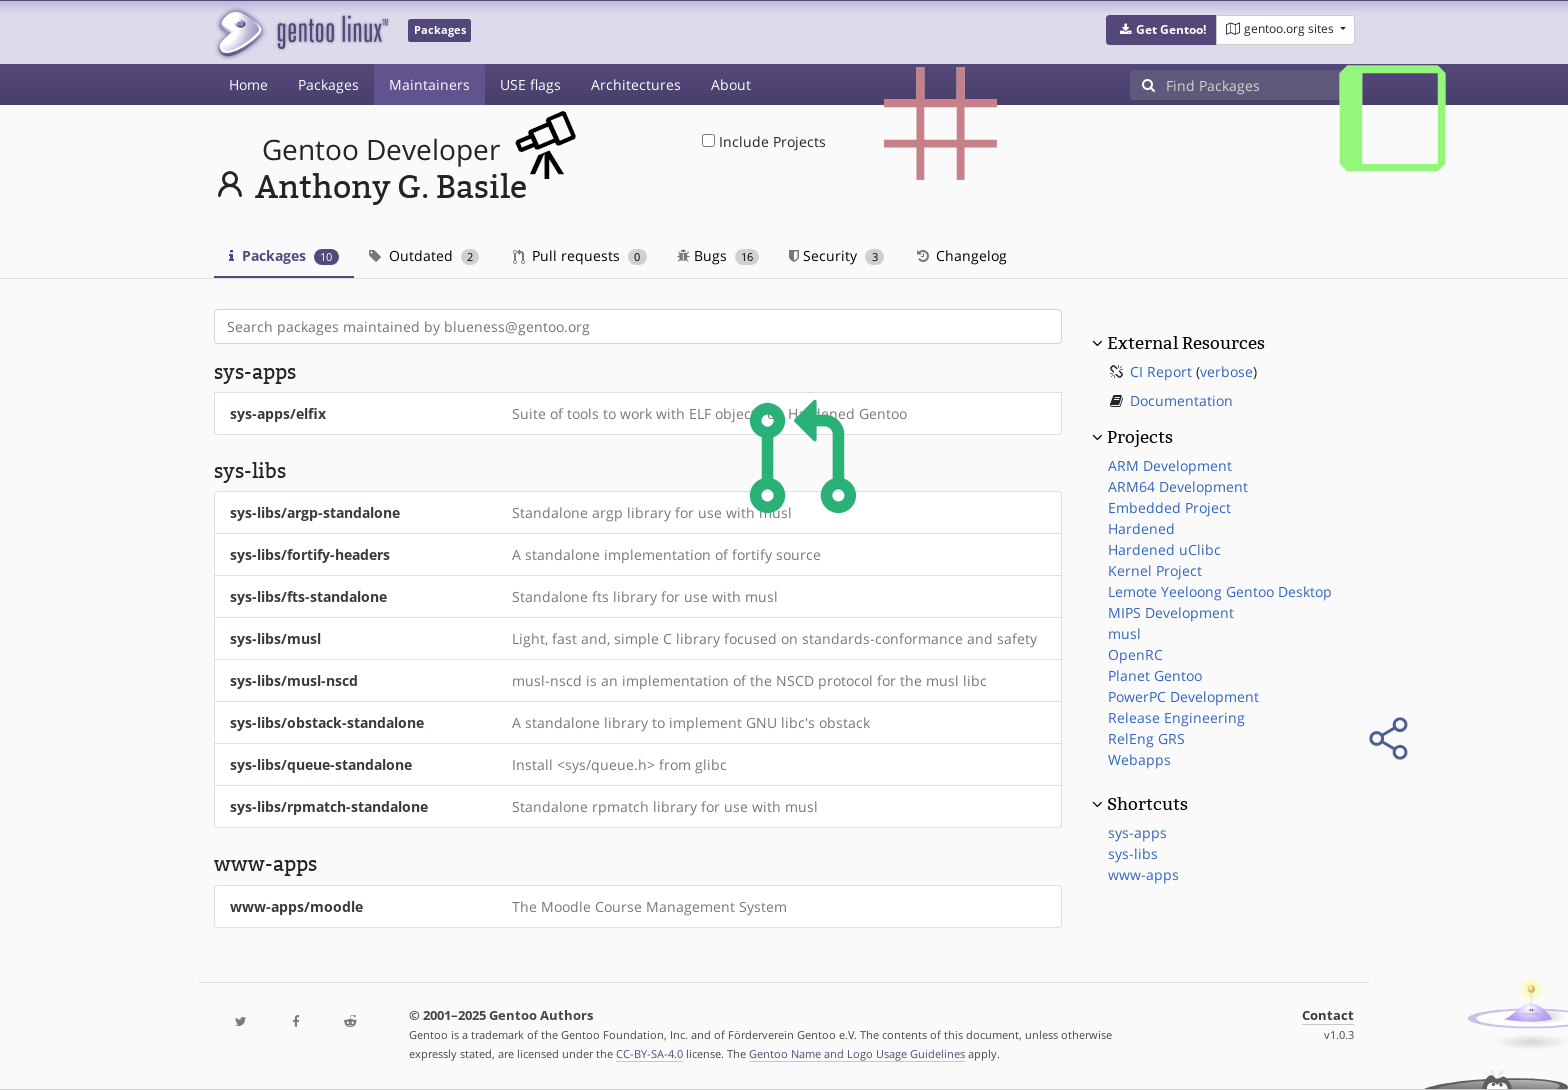 The height and width of the screenshot is (1090, 1568). What do you see at coordinates (1390, 738) in the screenshot?
I see `share content to other apps or platforms` at bounding box center [1390, 738].